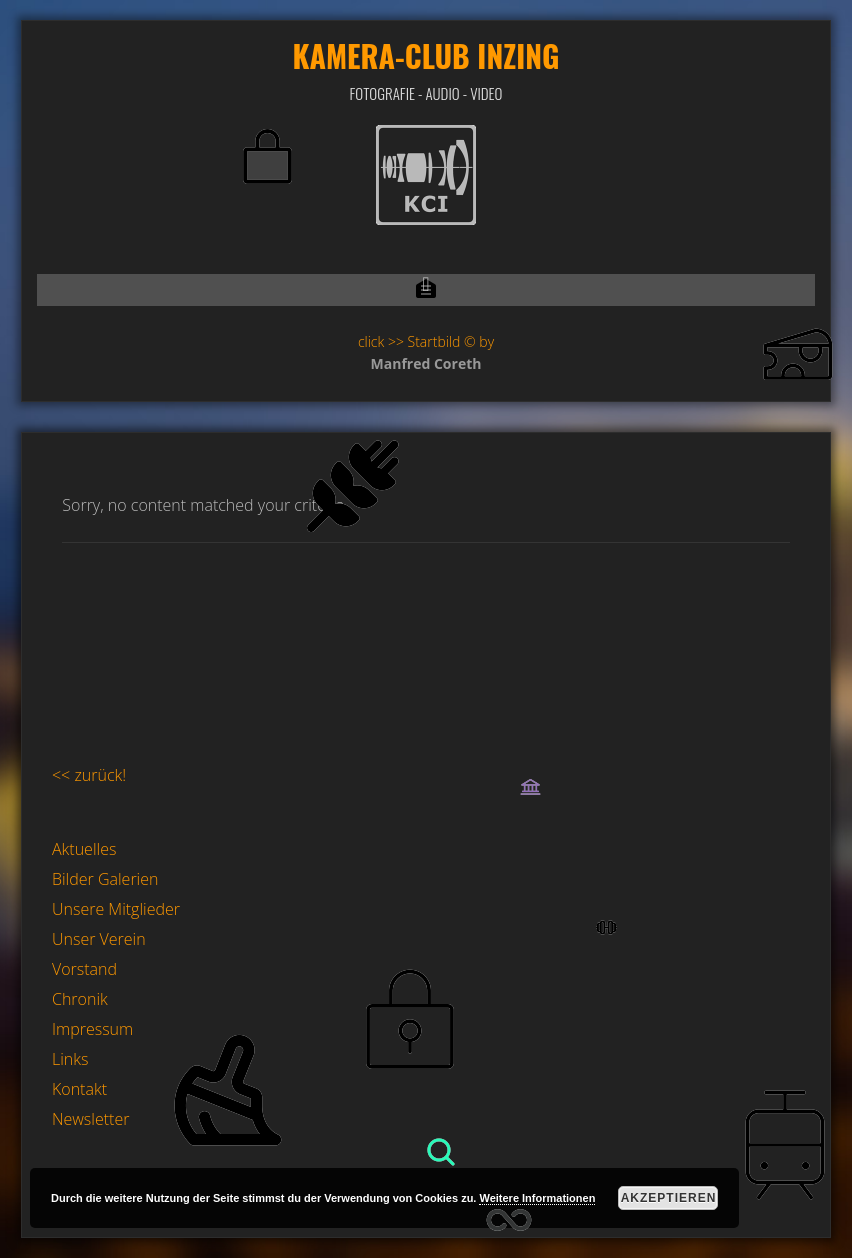 Image resolution: width=852 pixels, height=1258 pixels. What do you see at coordinates (441, 1152) in the screenshot?
I see `search for content or items` at bounding box center [441, 1152].